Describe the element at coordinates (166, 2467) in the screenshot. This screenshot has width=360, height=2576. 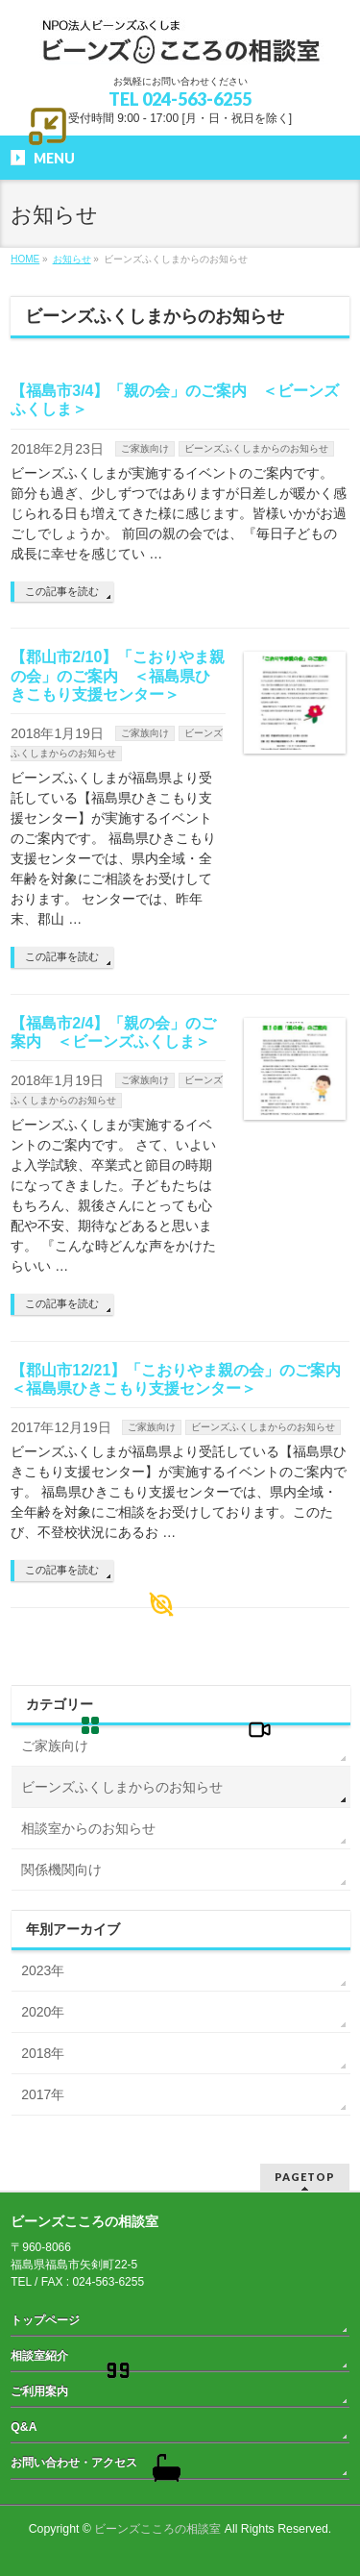
I see `indicates bathroom amenity available` at that location.